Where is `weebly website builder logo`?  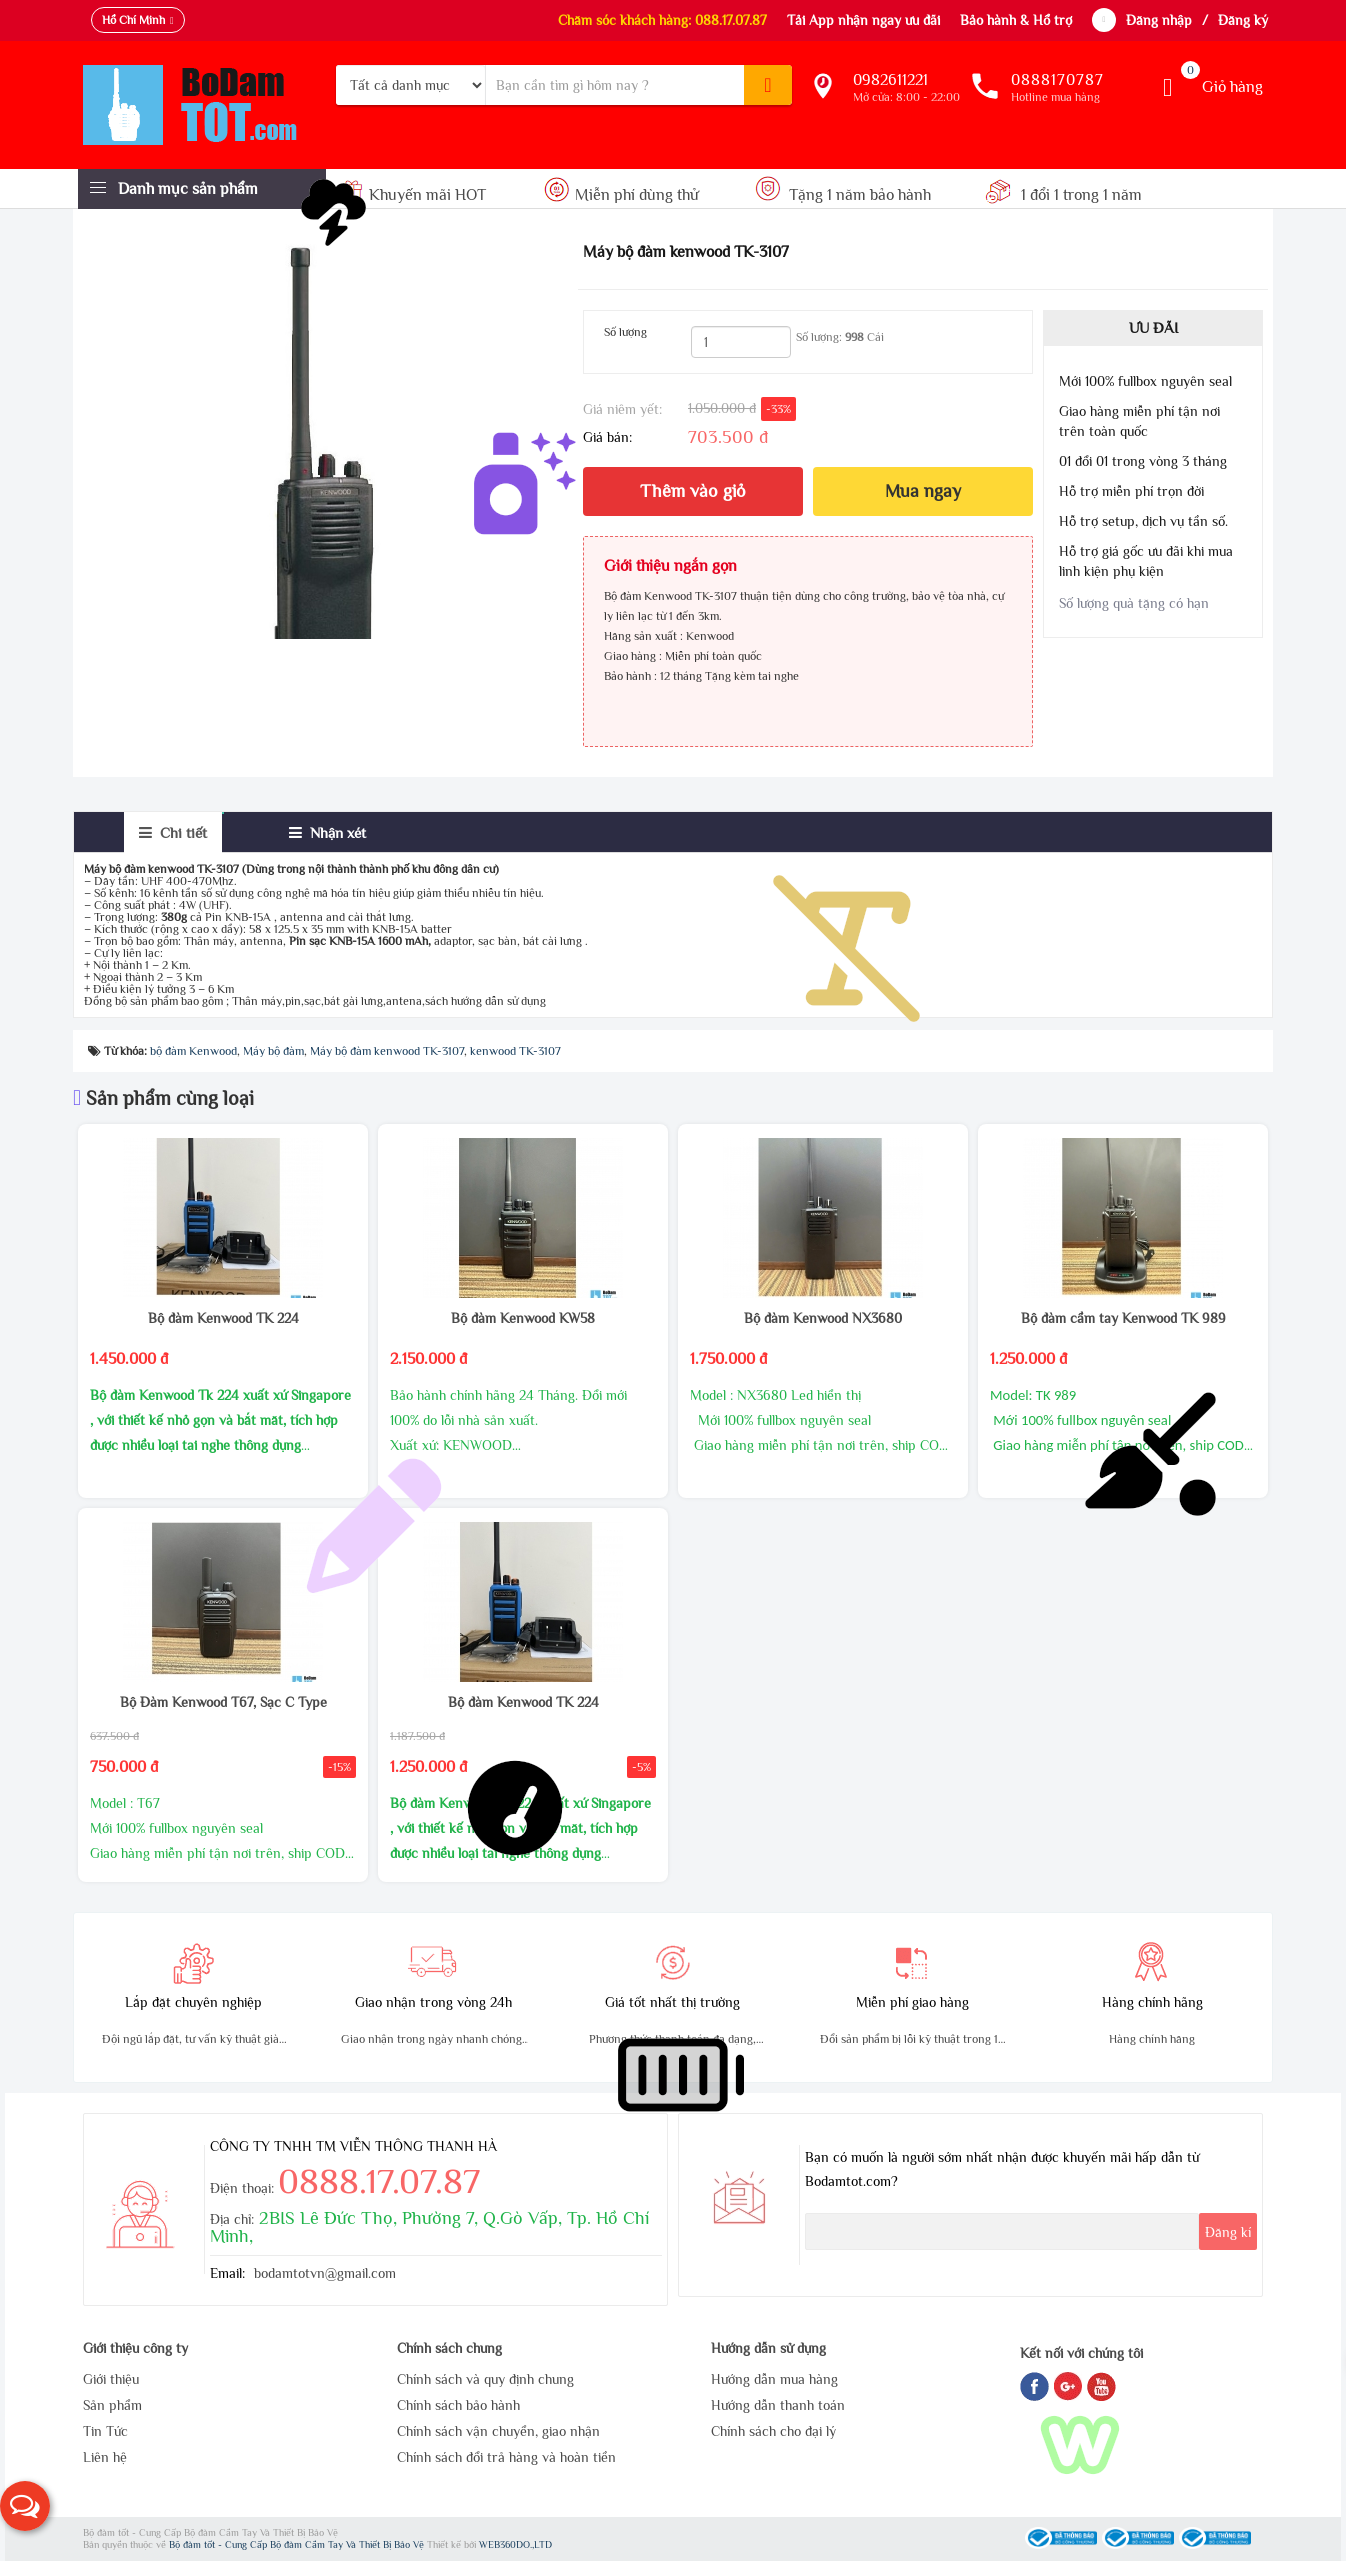 weebly website builder logo is located at coordinates (1080, 2445).